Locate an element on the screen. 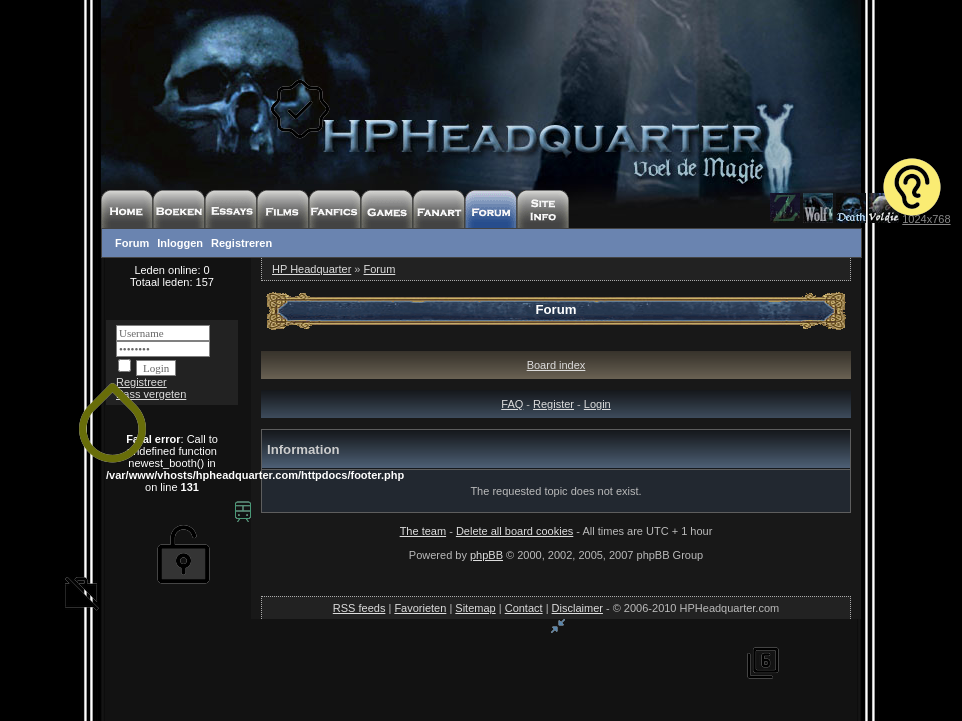 This screenshot has width=962, height=721. indicates 6 items selected or filtered is located at coordinates (763, 663).